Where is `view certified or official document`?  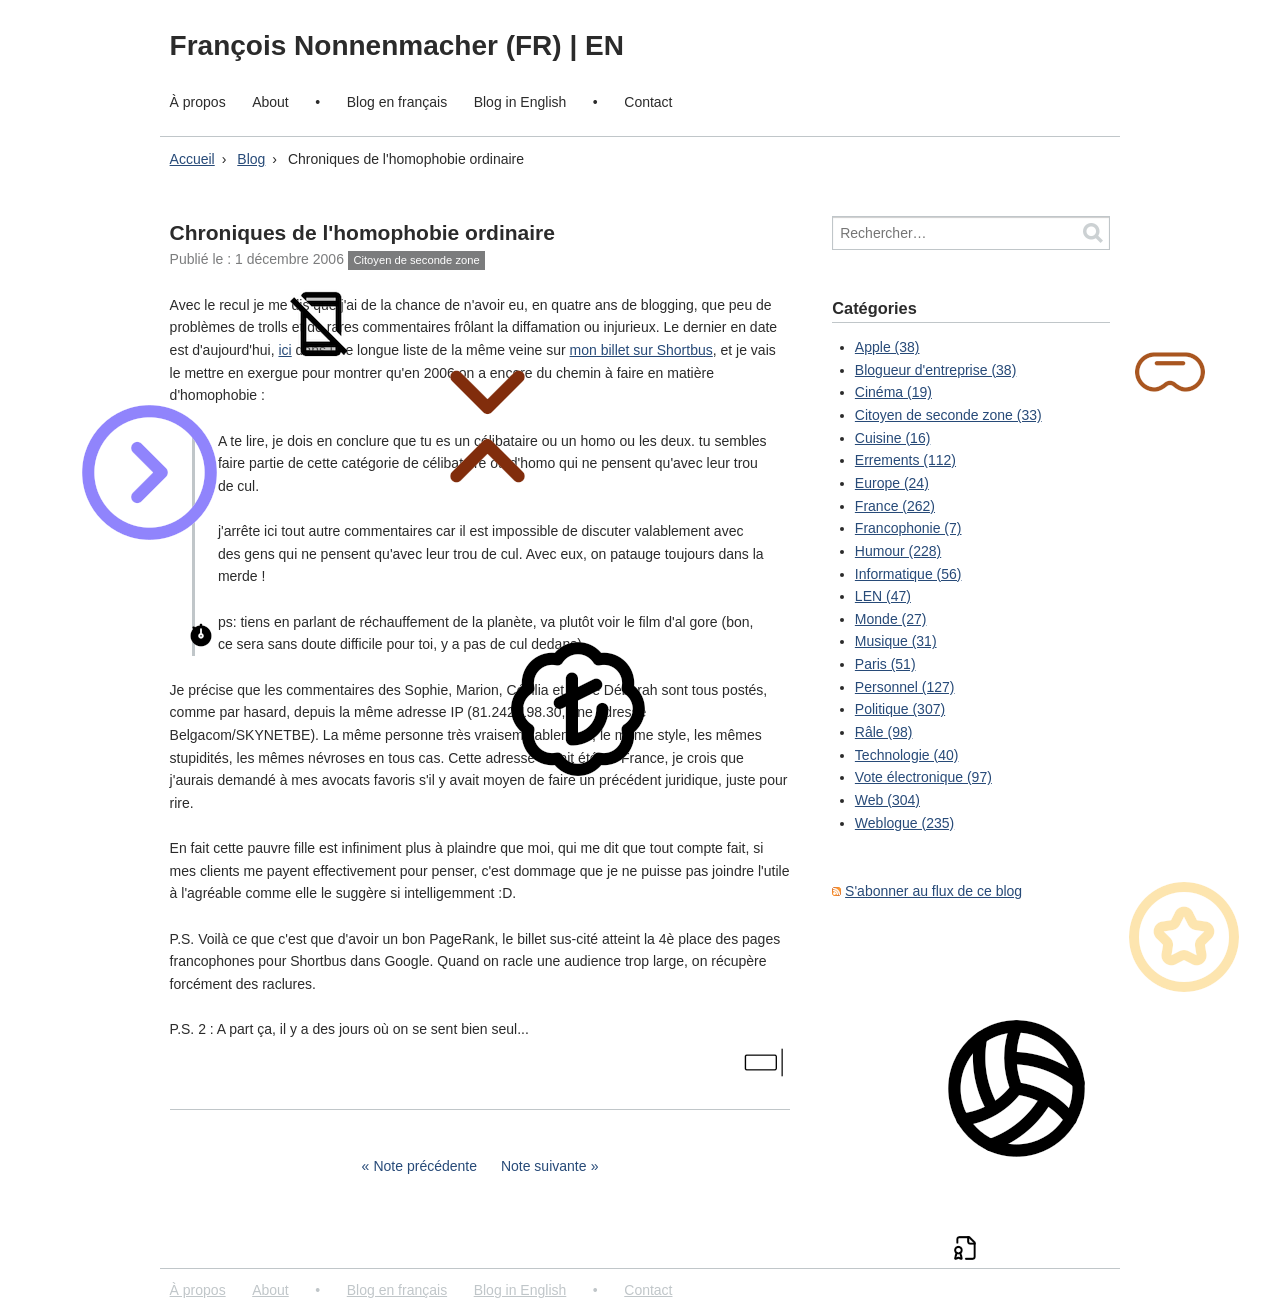 view certified or official document is located at coordinates (966, 1248).